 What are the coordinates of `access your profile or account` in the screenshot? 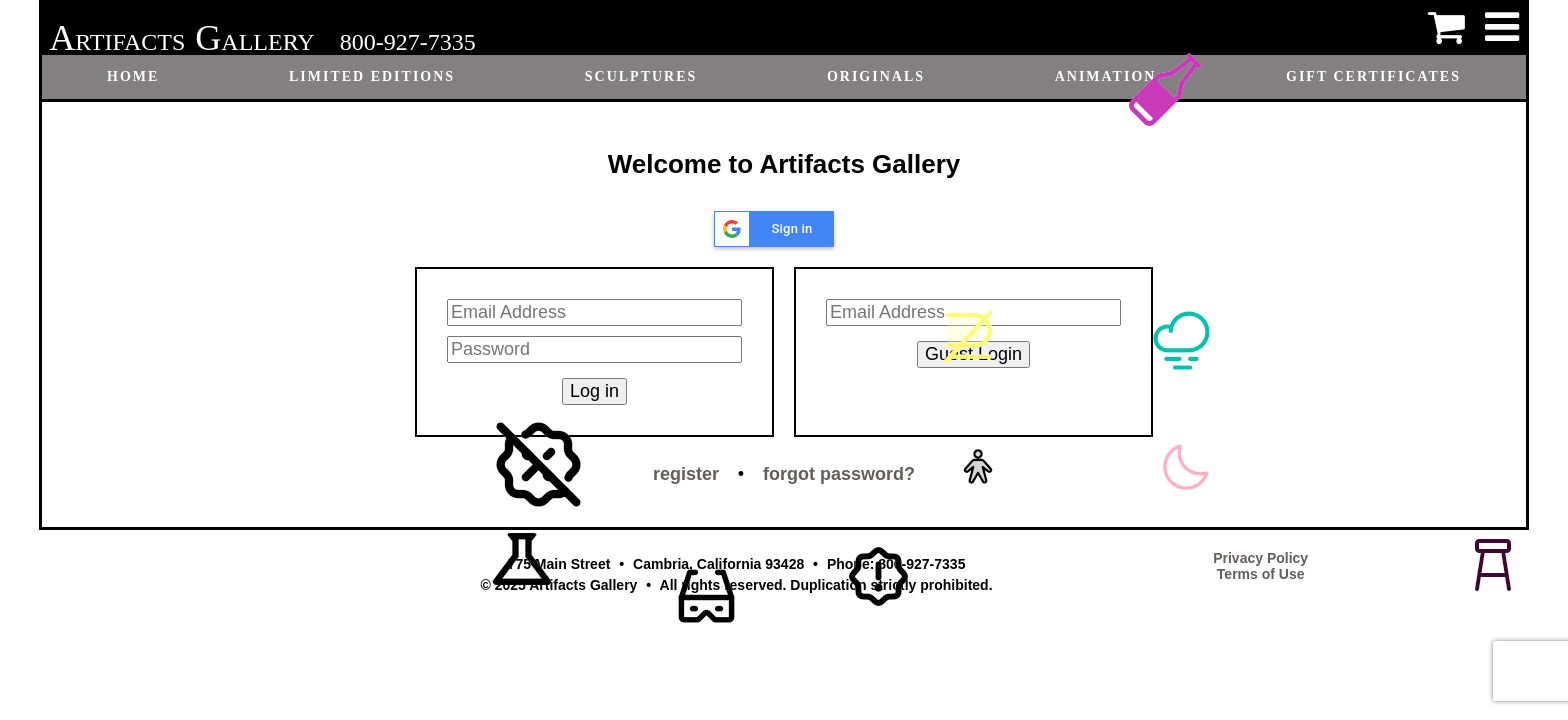 It's located at (978, 467).